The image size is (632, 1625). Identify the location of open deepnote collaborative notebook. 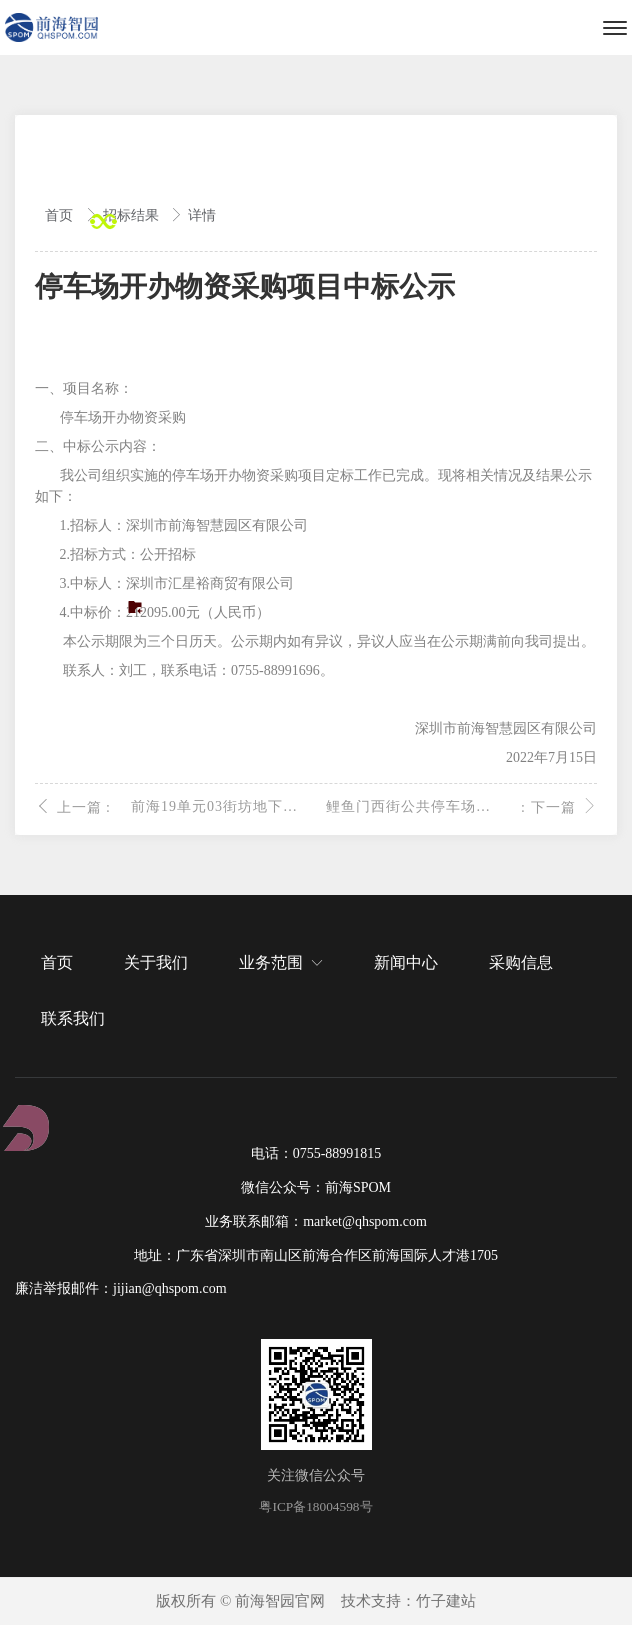
(26, 1128).